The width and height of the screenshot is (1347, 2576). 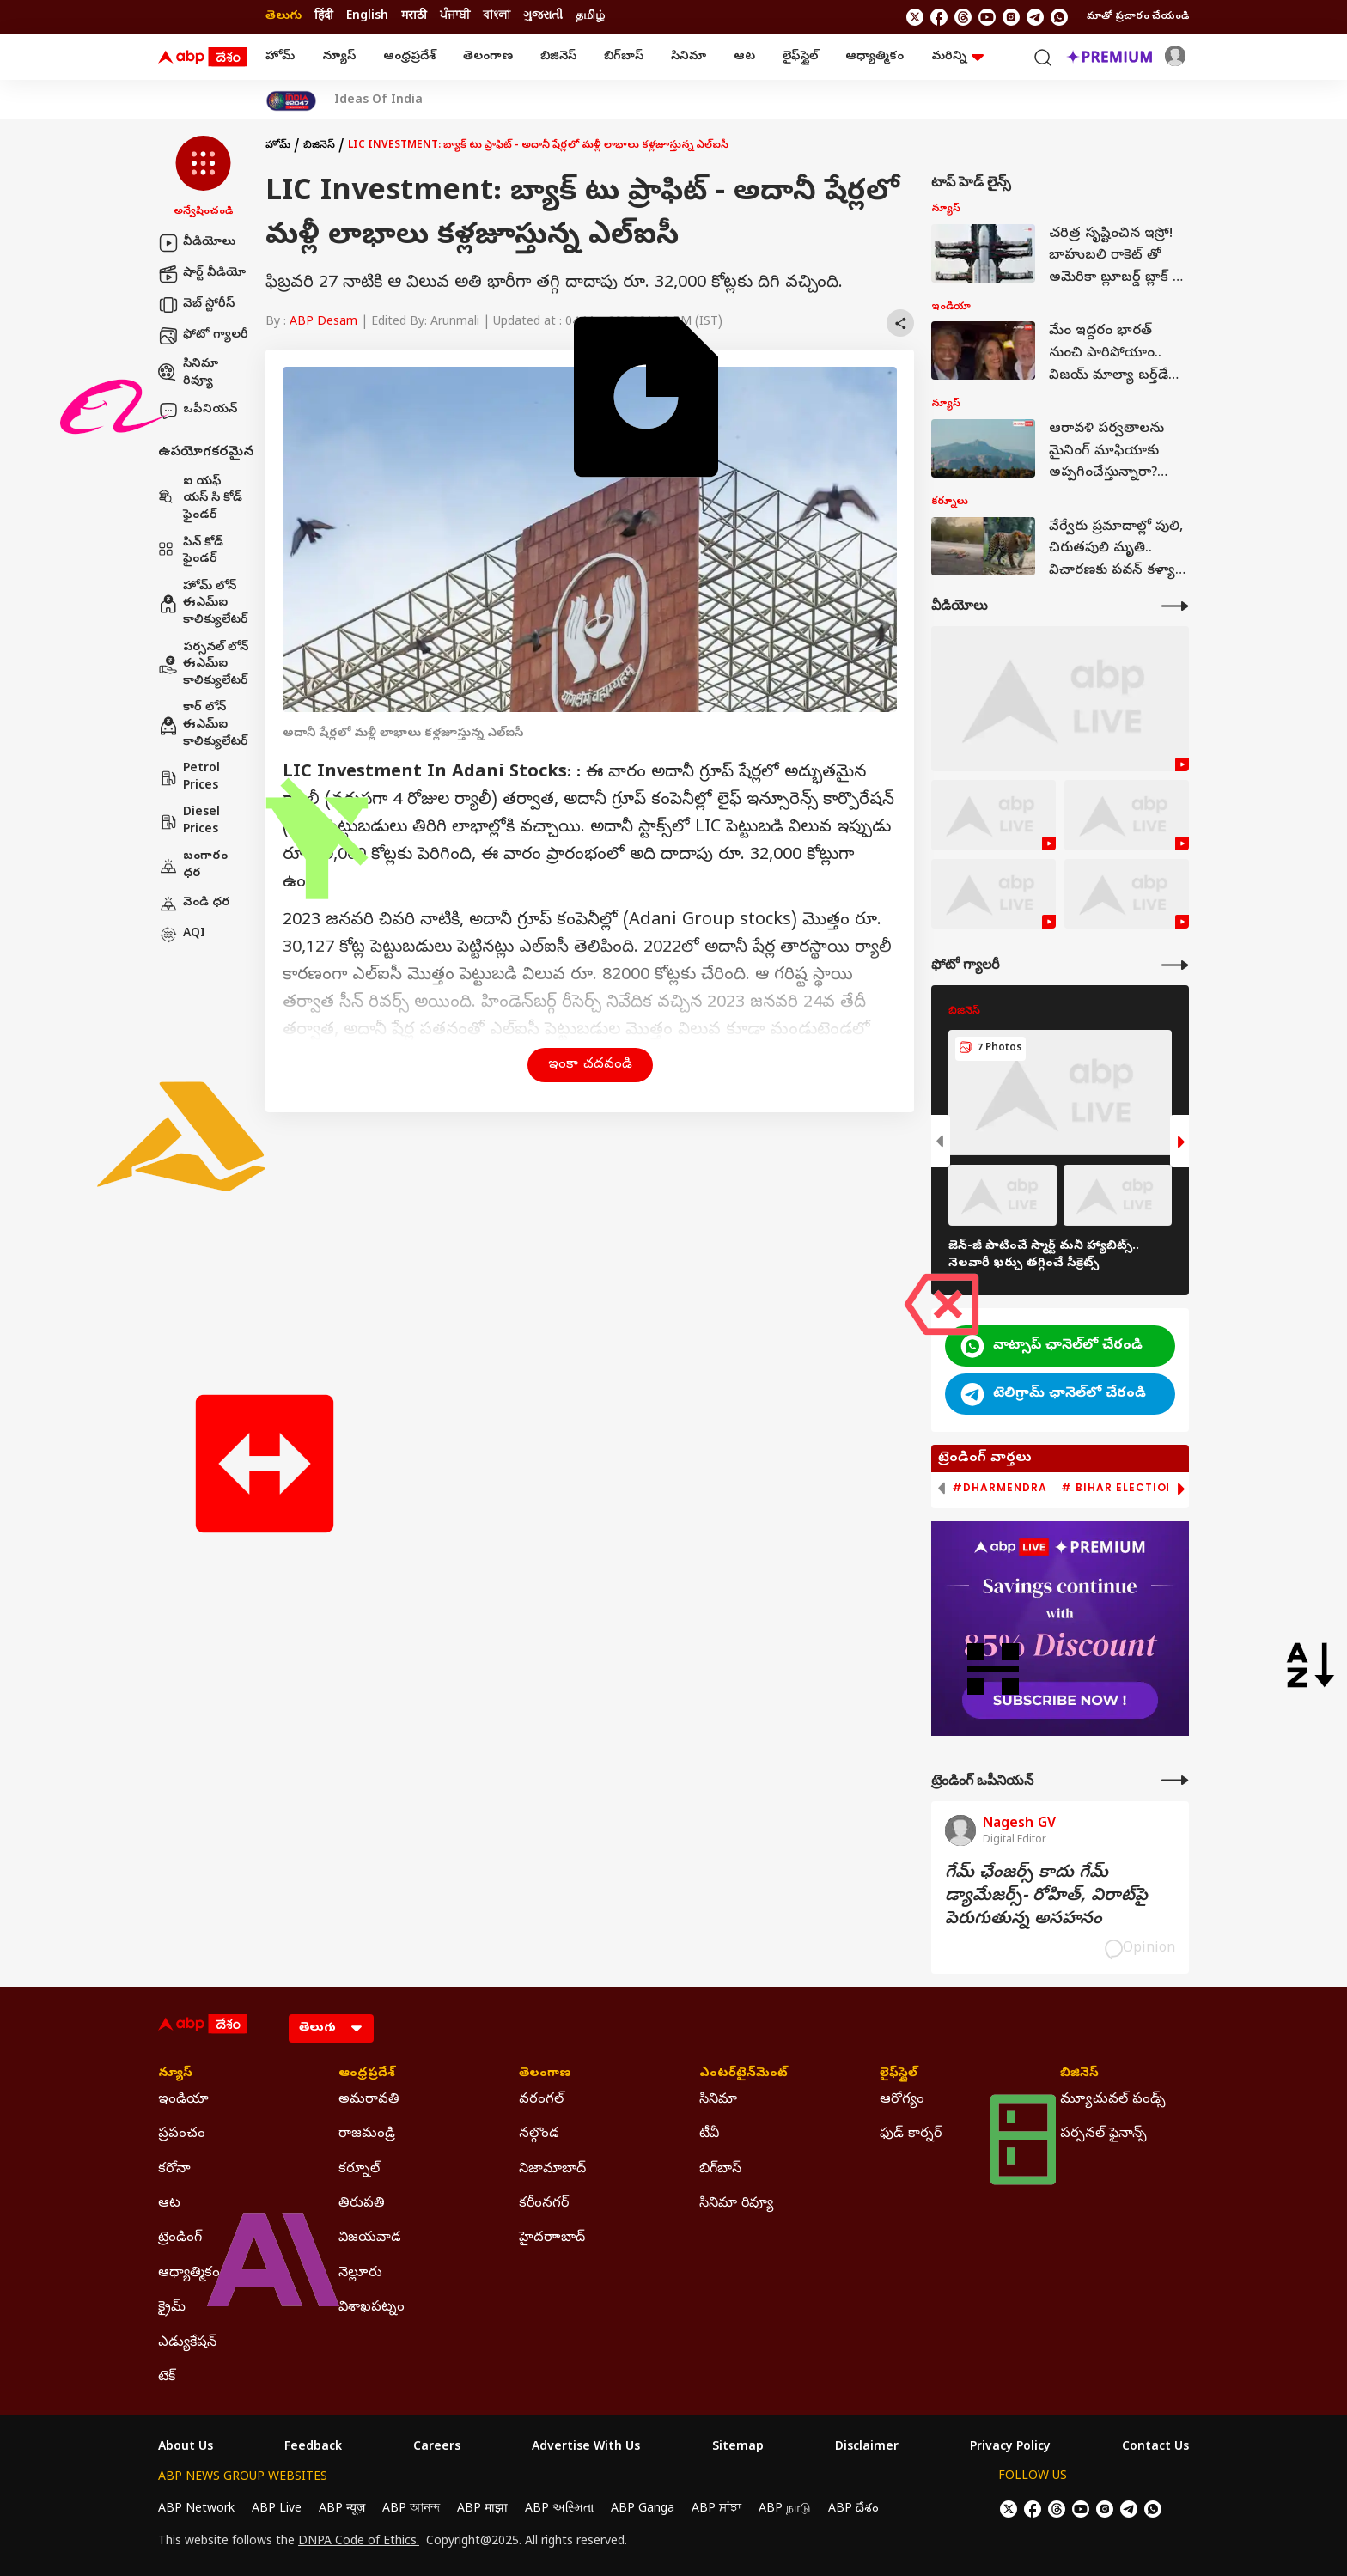 What do you see at coordinates (944, 1304) in the screenshot?
I see `delete or backspace text input` at bounding box center [944, 1304].